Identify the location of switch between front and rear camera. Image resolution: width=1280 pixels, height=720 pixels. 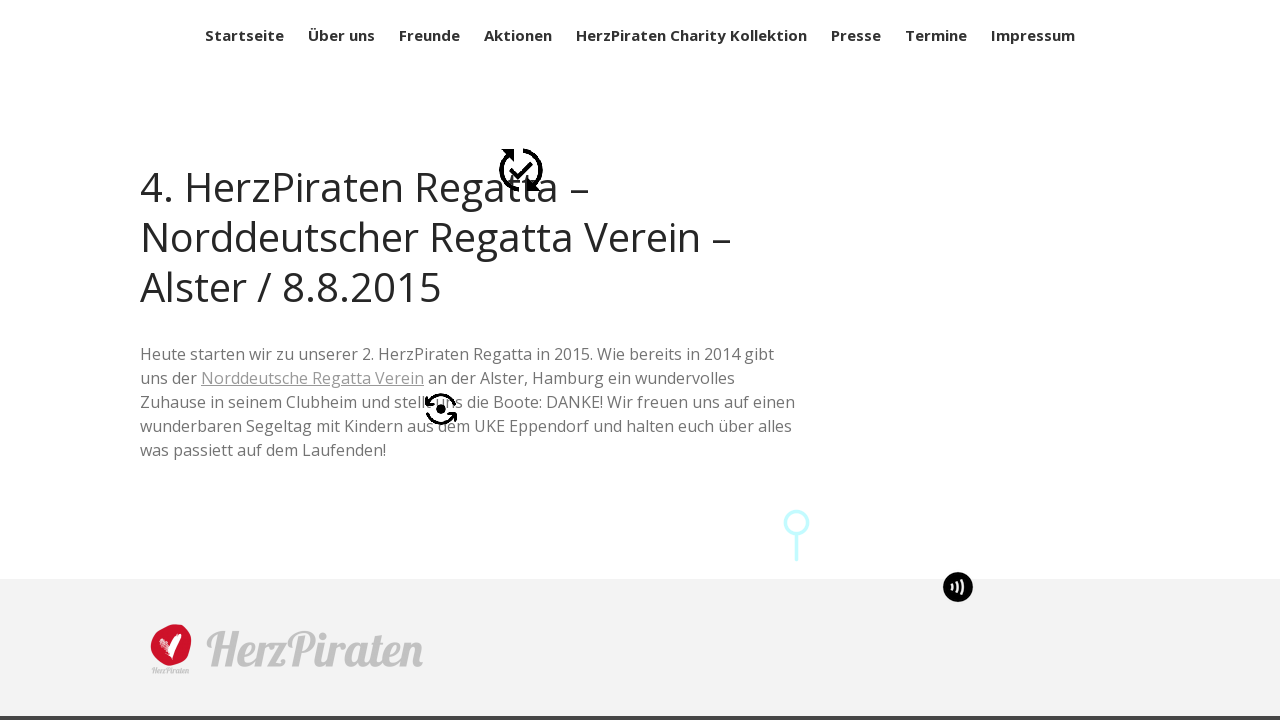
(441, 409).